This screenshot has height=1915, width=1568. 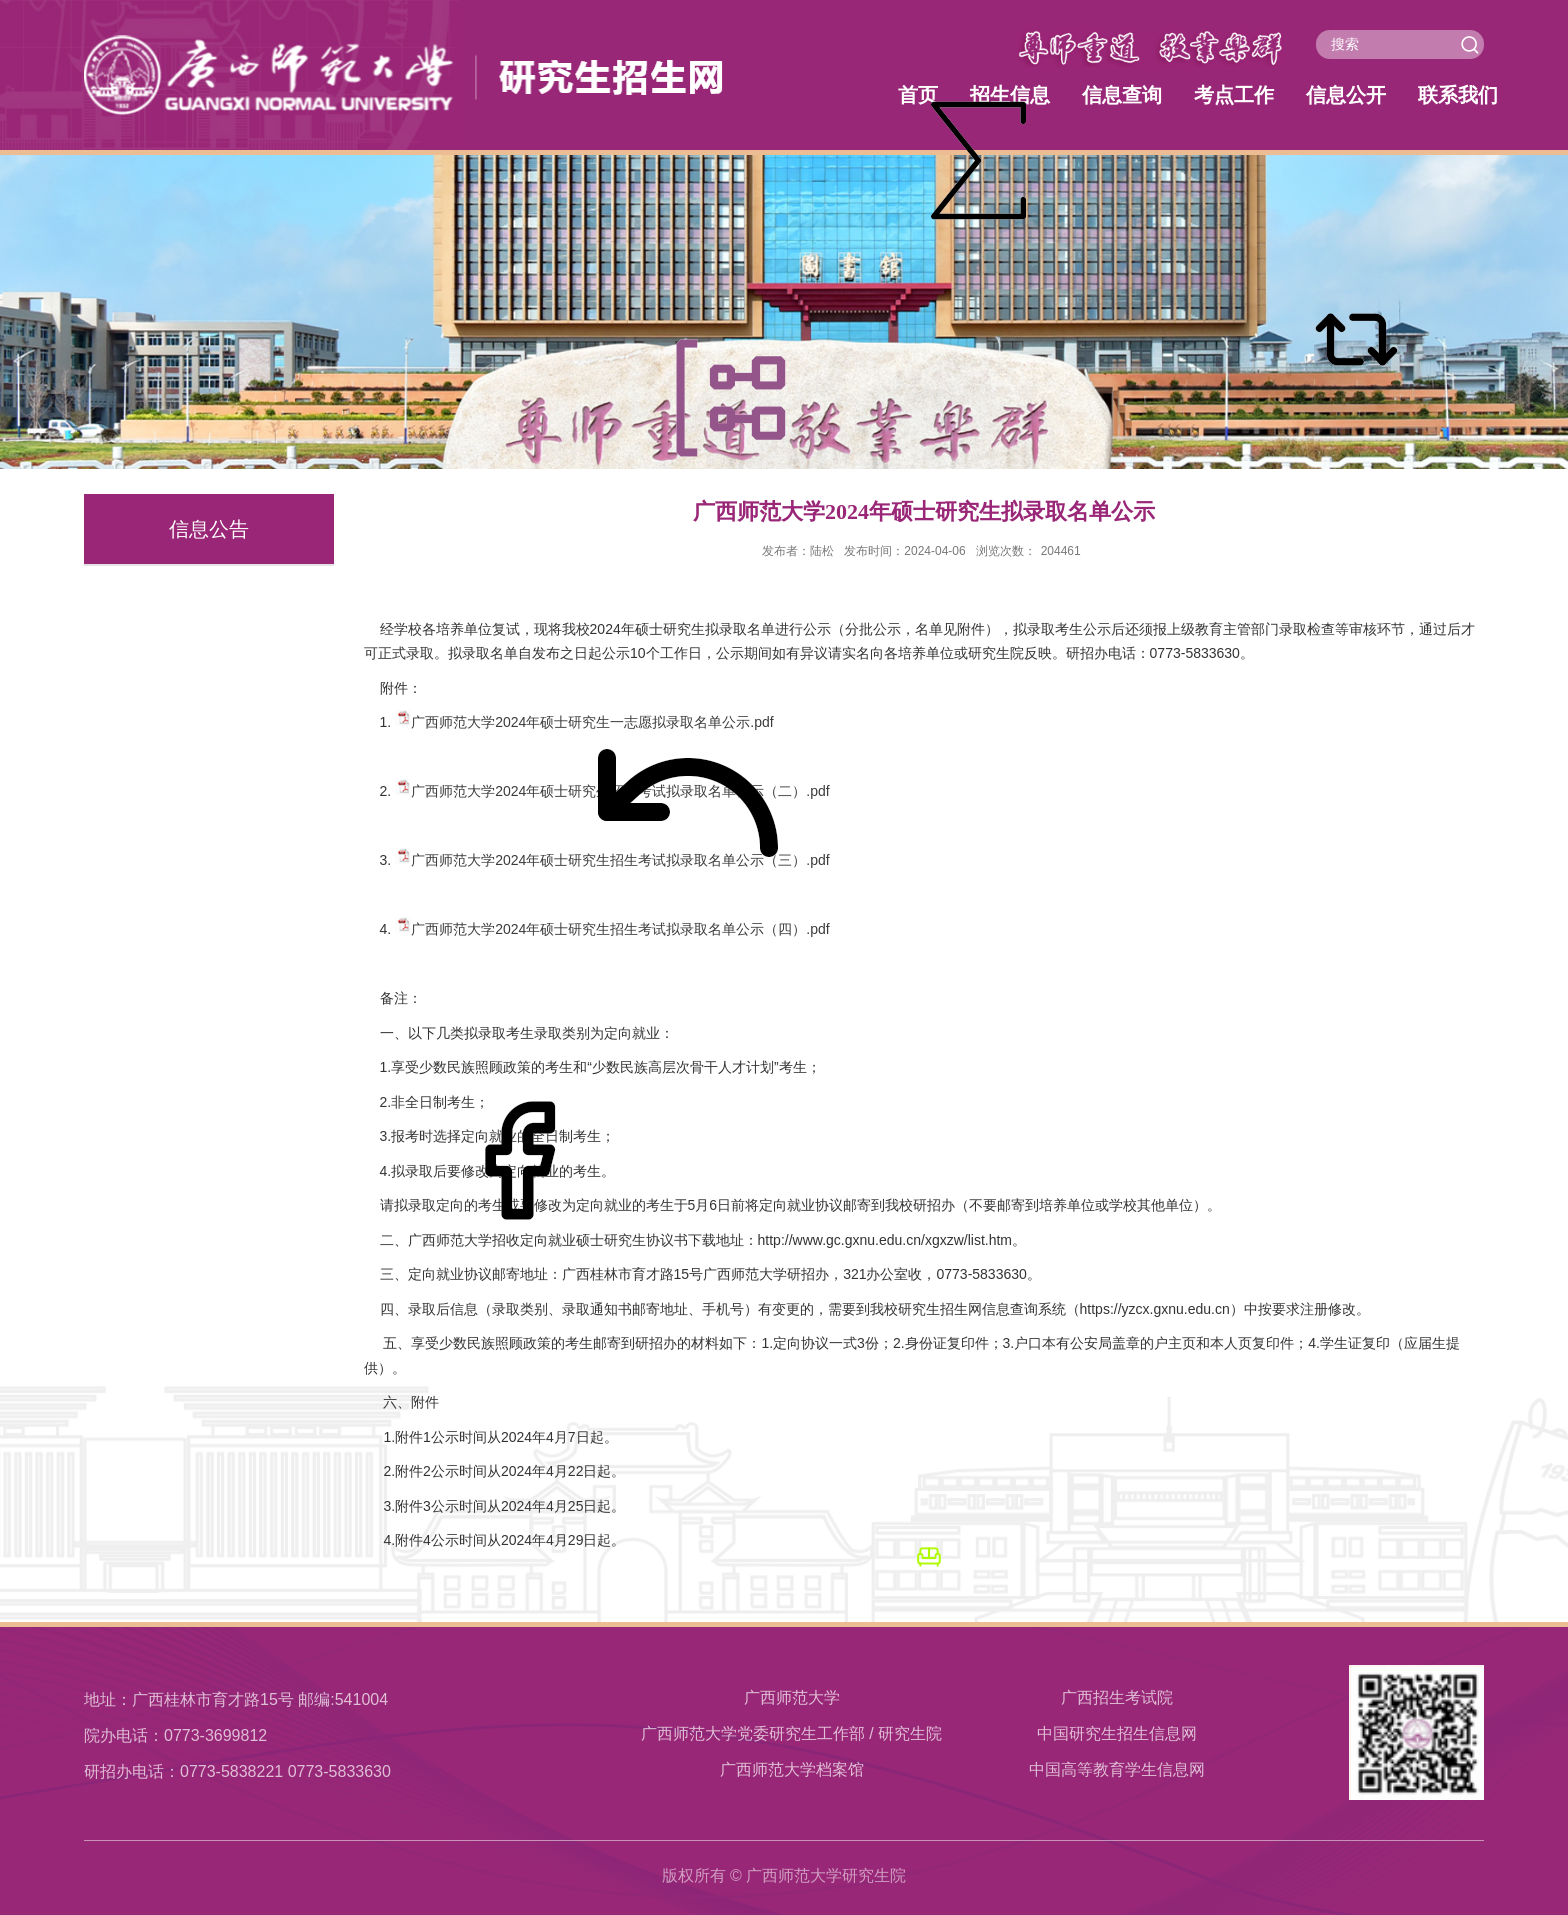 What do you see at coordinates (688, 803) in the screenshot?
I see `undo the last action` at bounding box center [688, 803].